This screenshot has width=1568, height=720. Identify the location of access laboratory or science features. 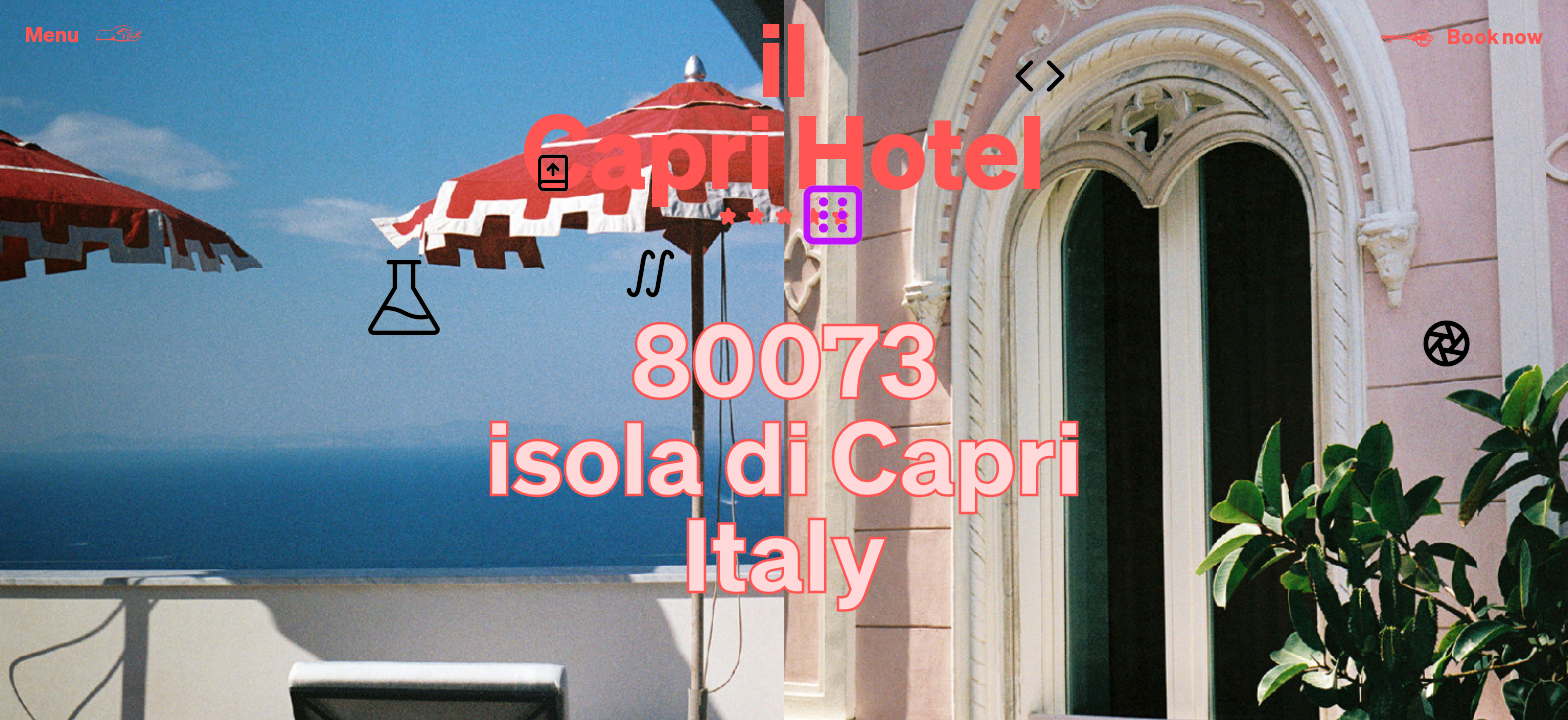
(404, 299).